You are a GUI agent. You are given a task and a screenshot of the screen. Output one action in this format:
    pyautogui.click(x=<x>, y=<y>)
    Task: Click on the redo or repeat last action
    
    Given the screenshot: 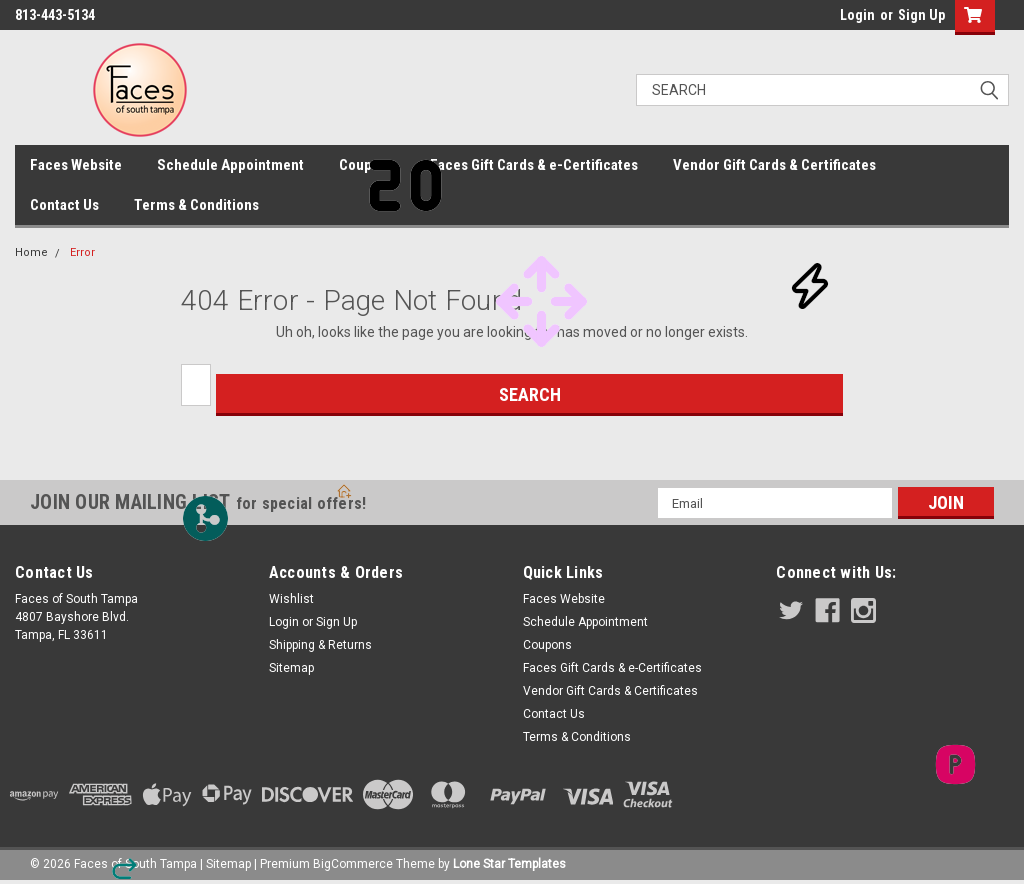 What is the action you would take?
    pyautogui.click(x=124, y=869)
    